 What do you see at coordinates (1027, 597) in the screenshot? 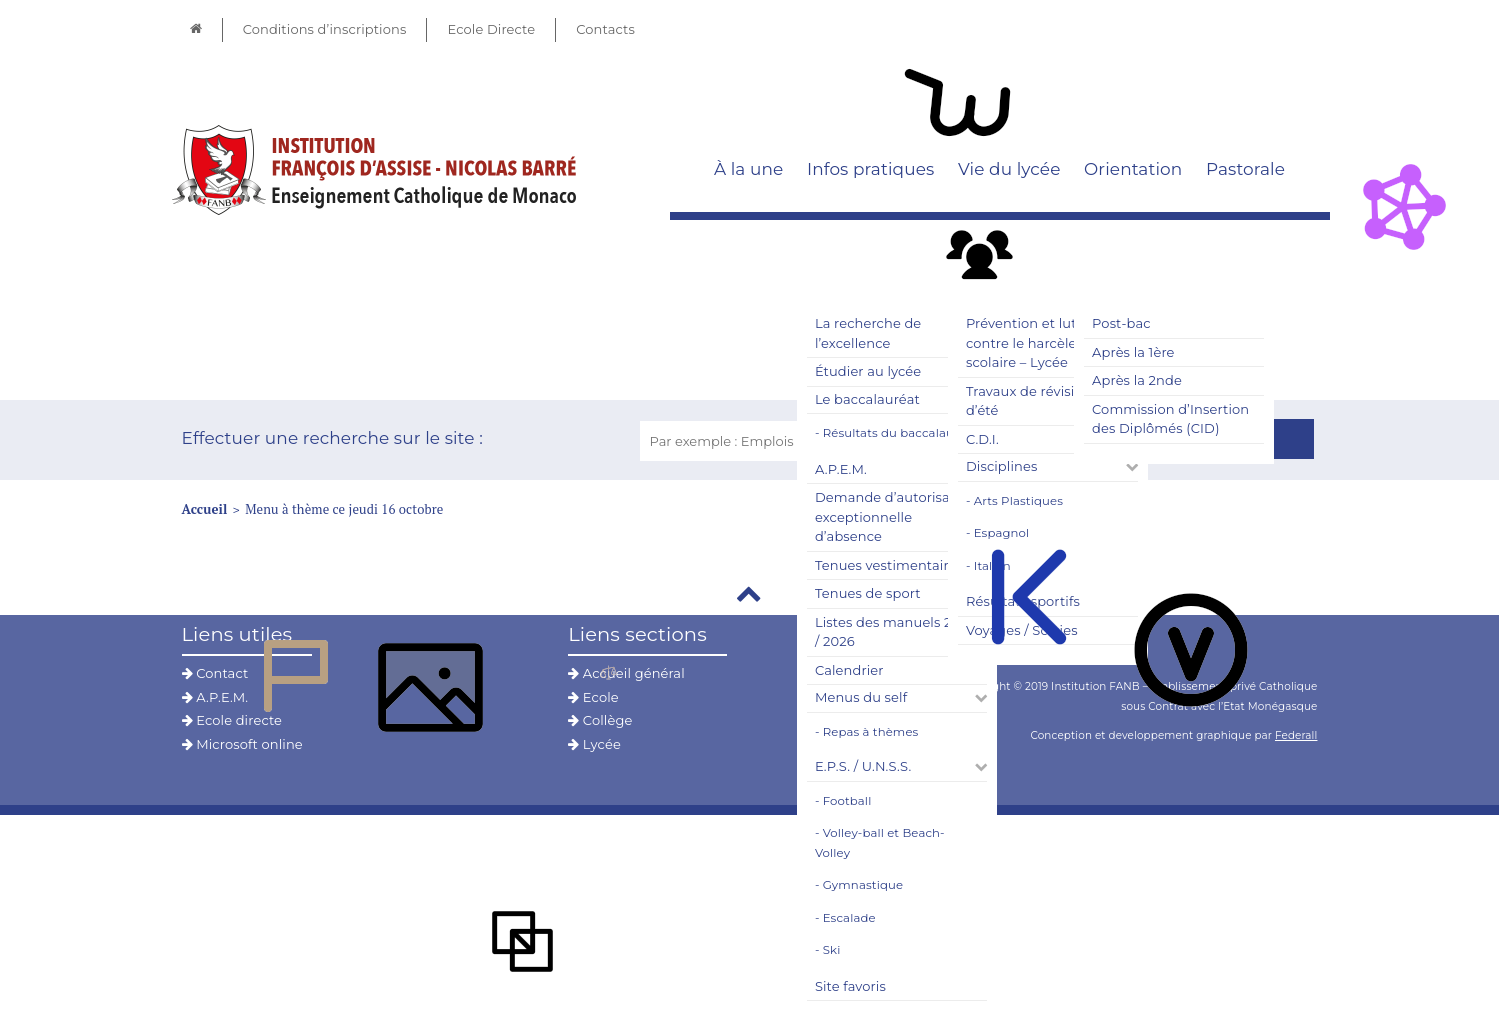
I see `navigate to the beginning or first item` at bounding box center [1027, 597].